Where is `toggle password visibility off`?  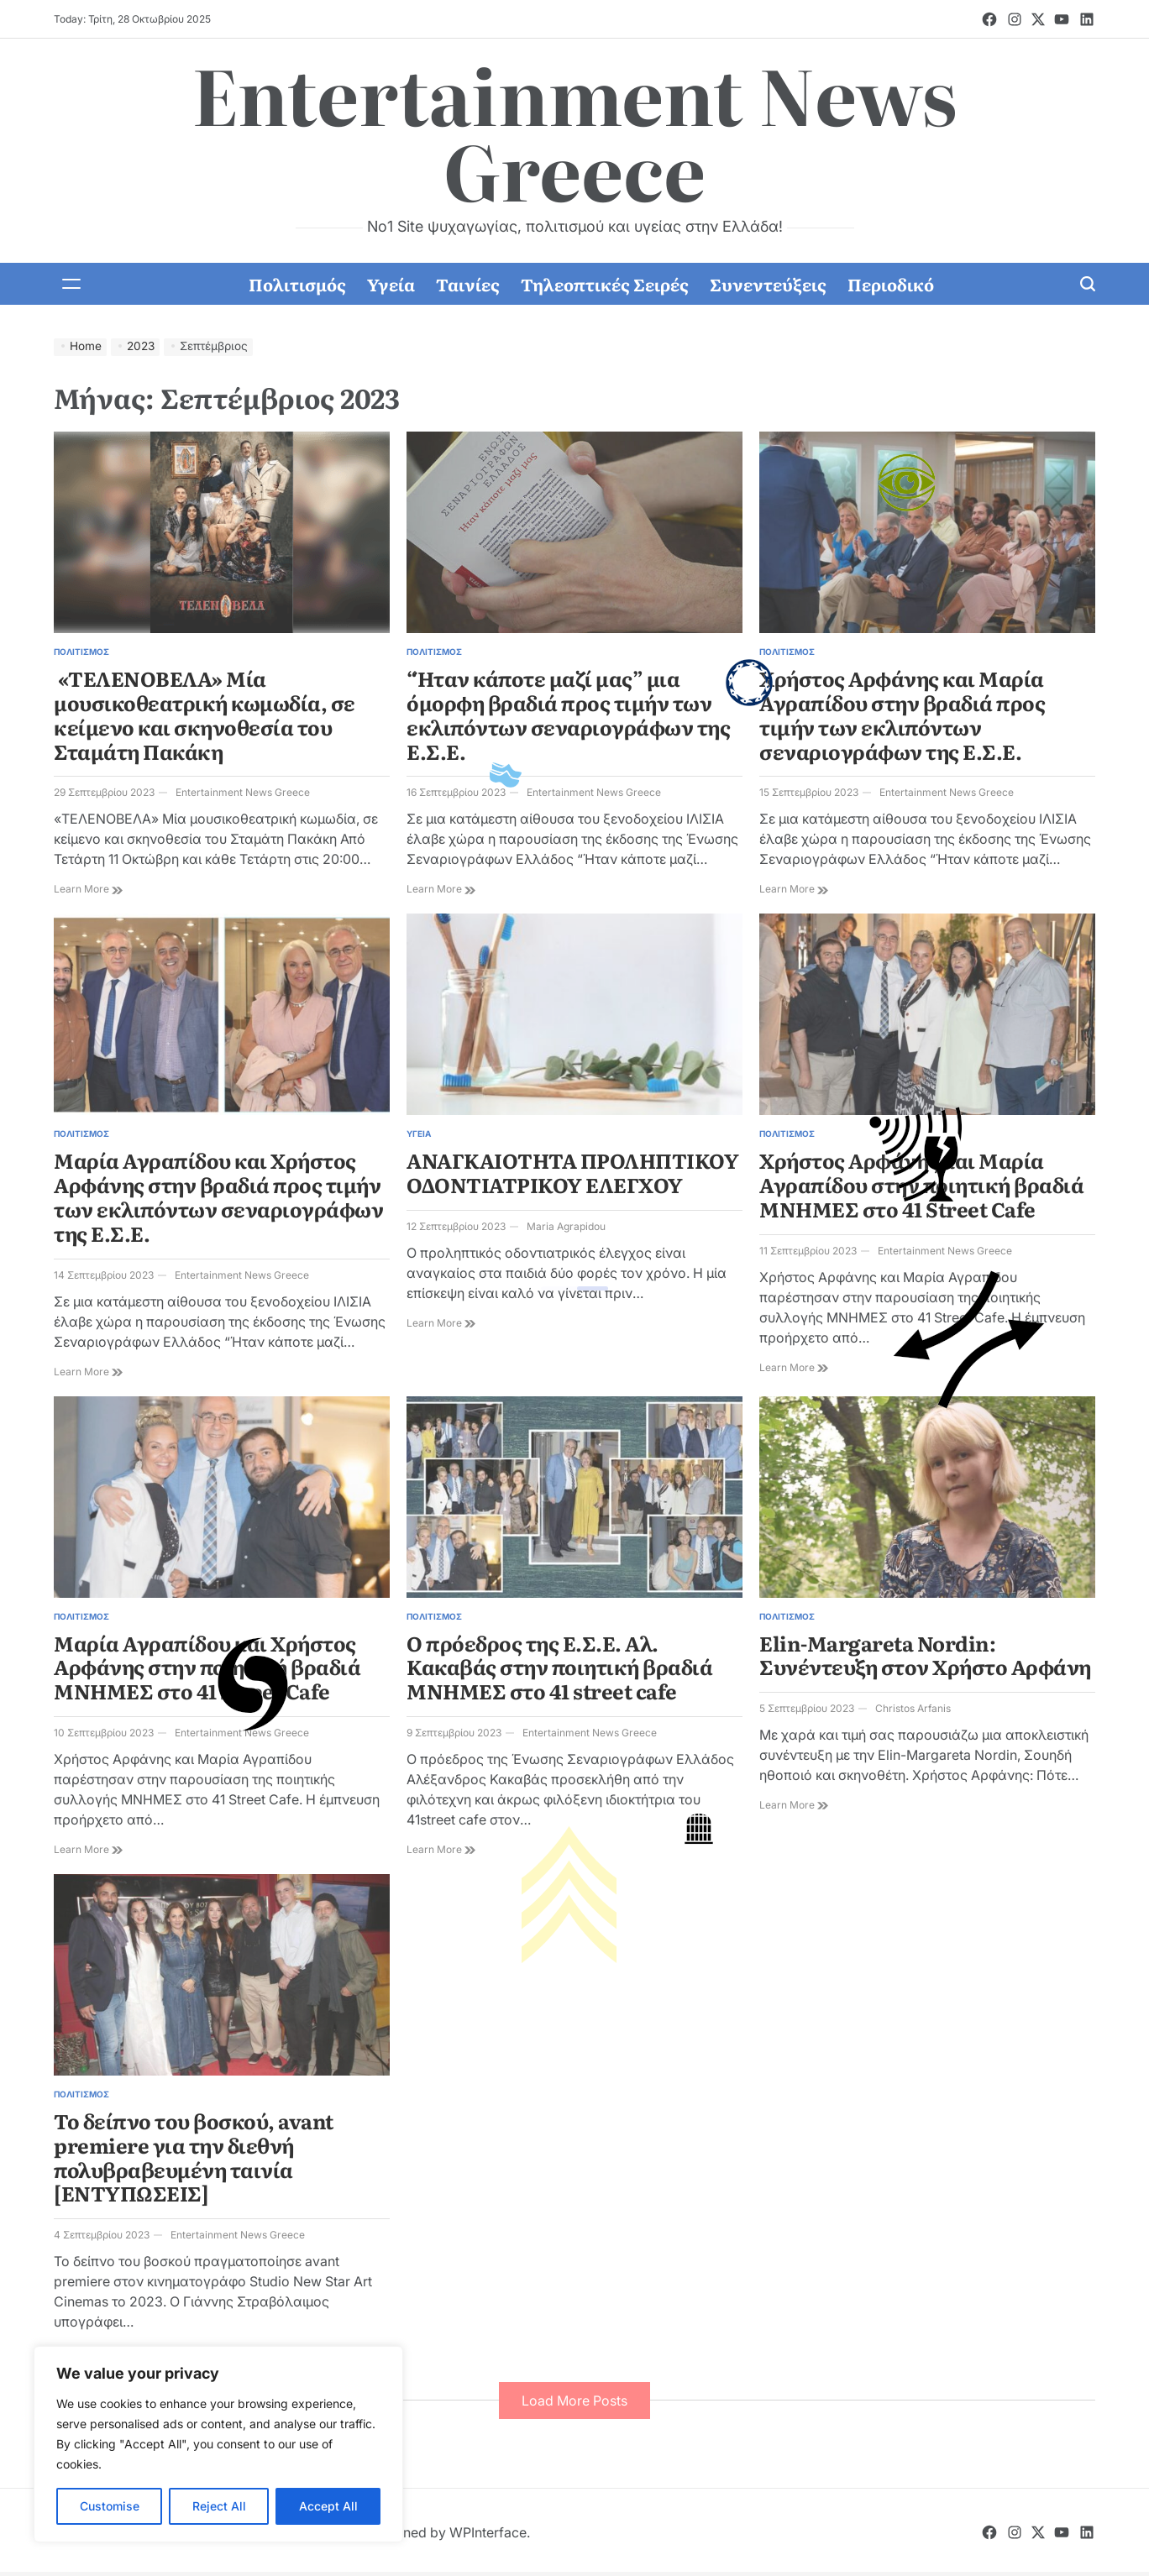
toggle password visibility off is located at coordinates (906, 482).